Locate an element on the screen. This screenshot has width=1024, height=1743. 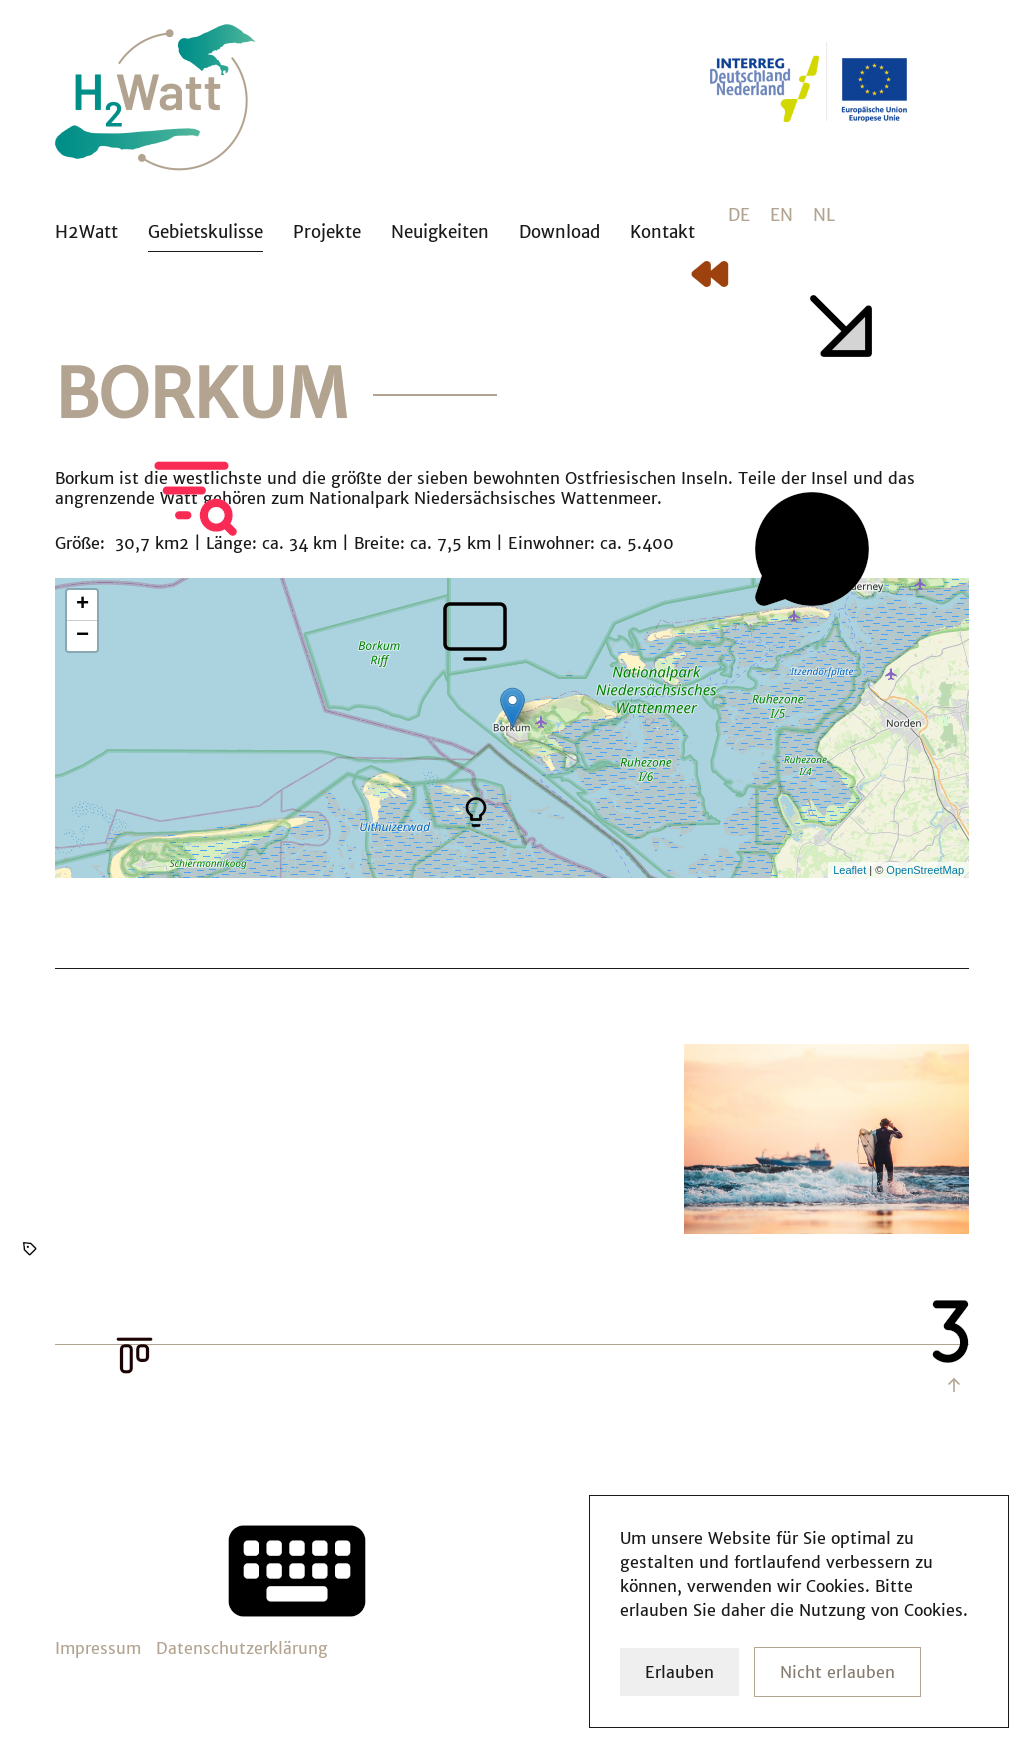
view display settings is located at coordinates (475, 629).